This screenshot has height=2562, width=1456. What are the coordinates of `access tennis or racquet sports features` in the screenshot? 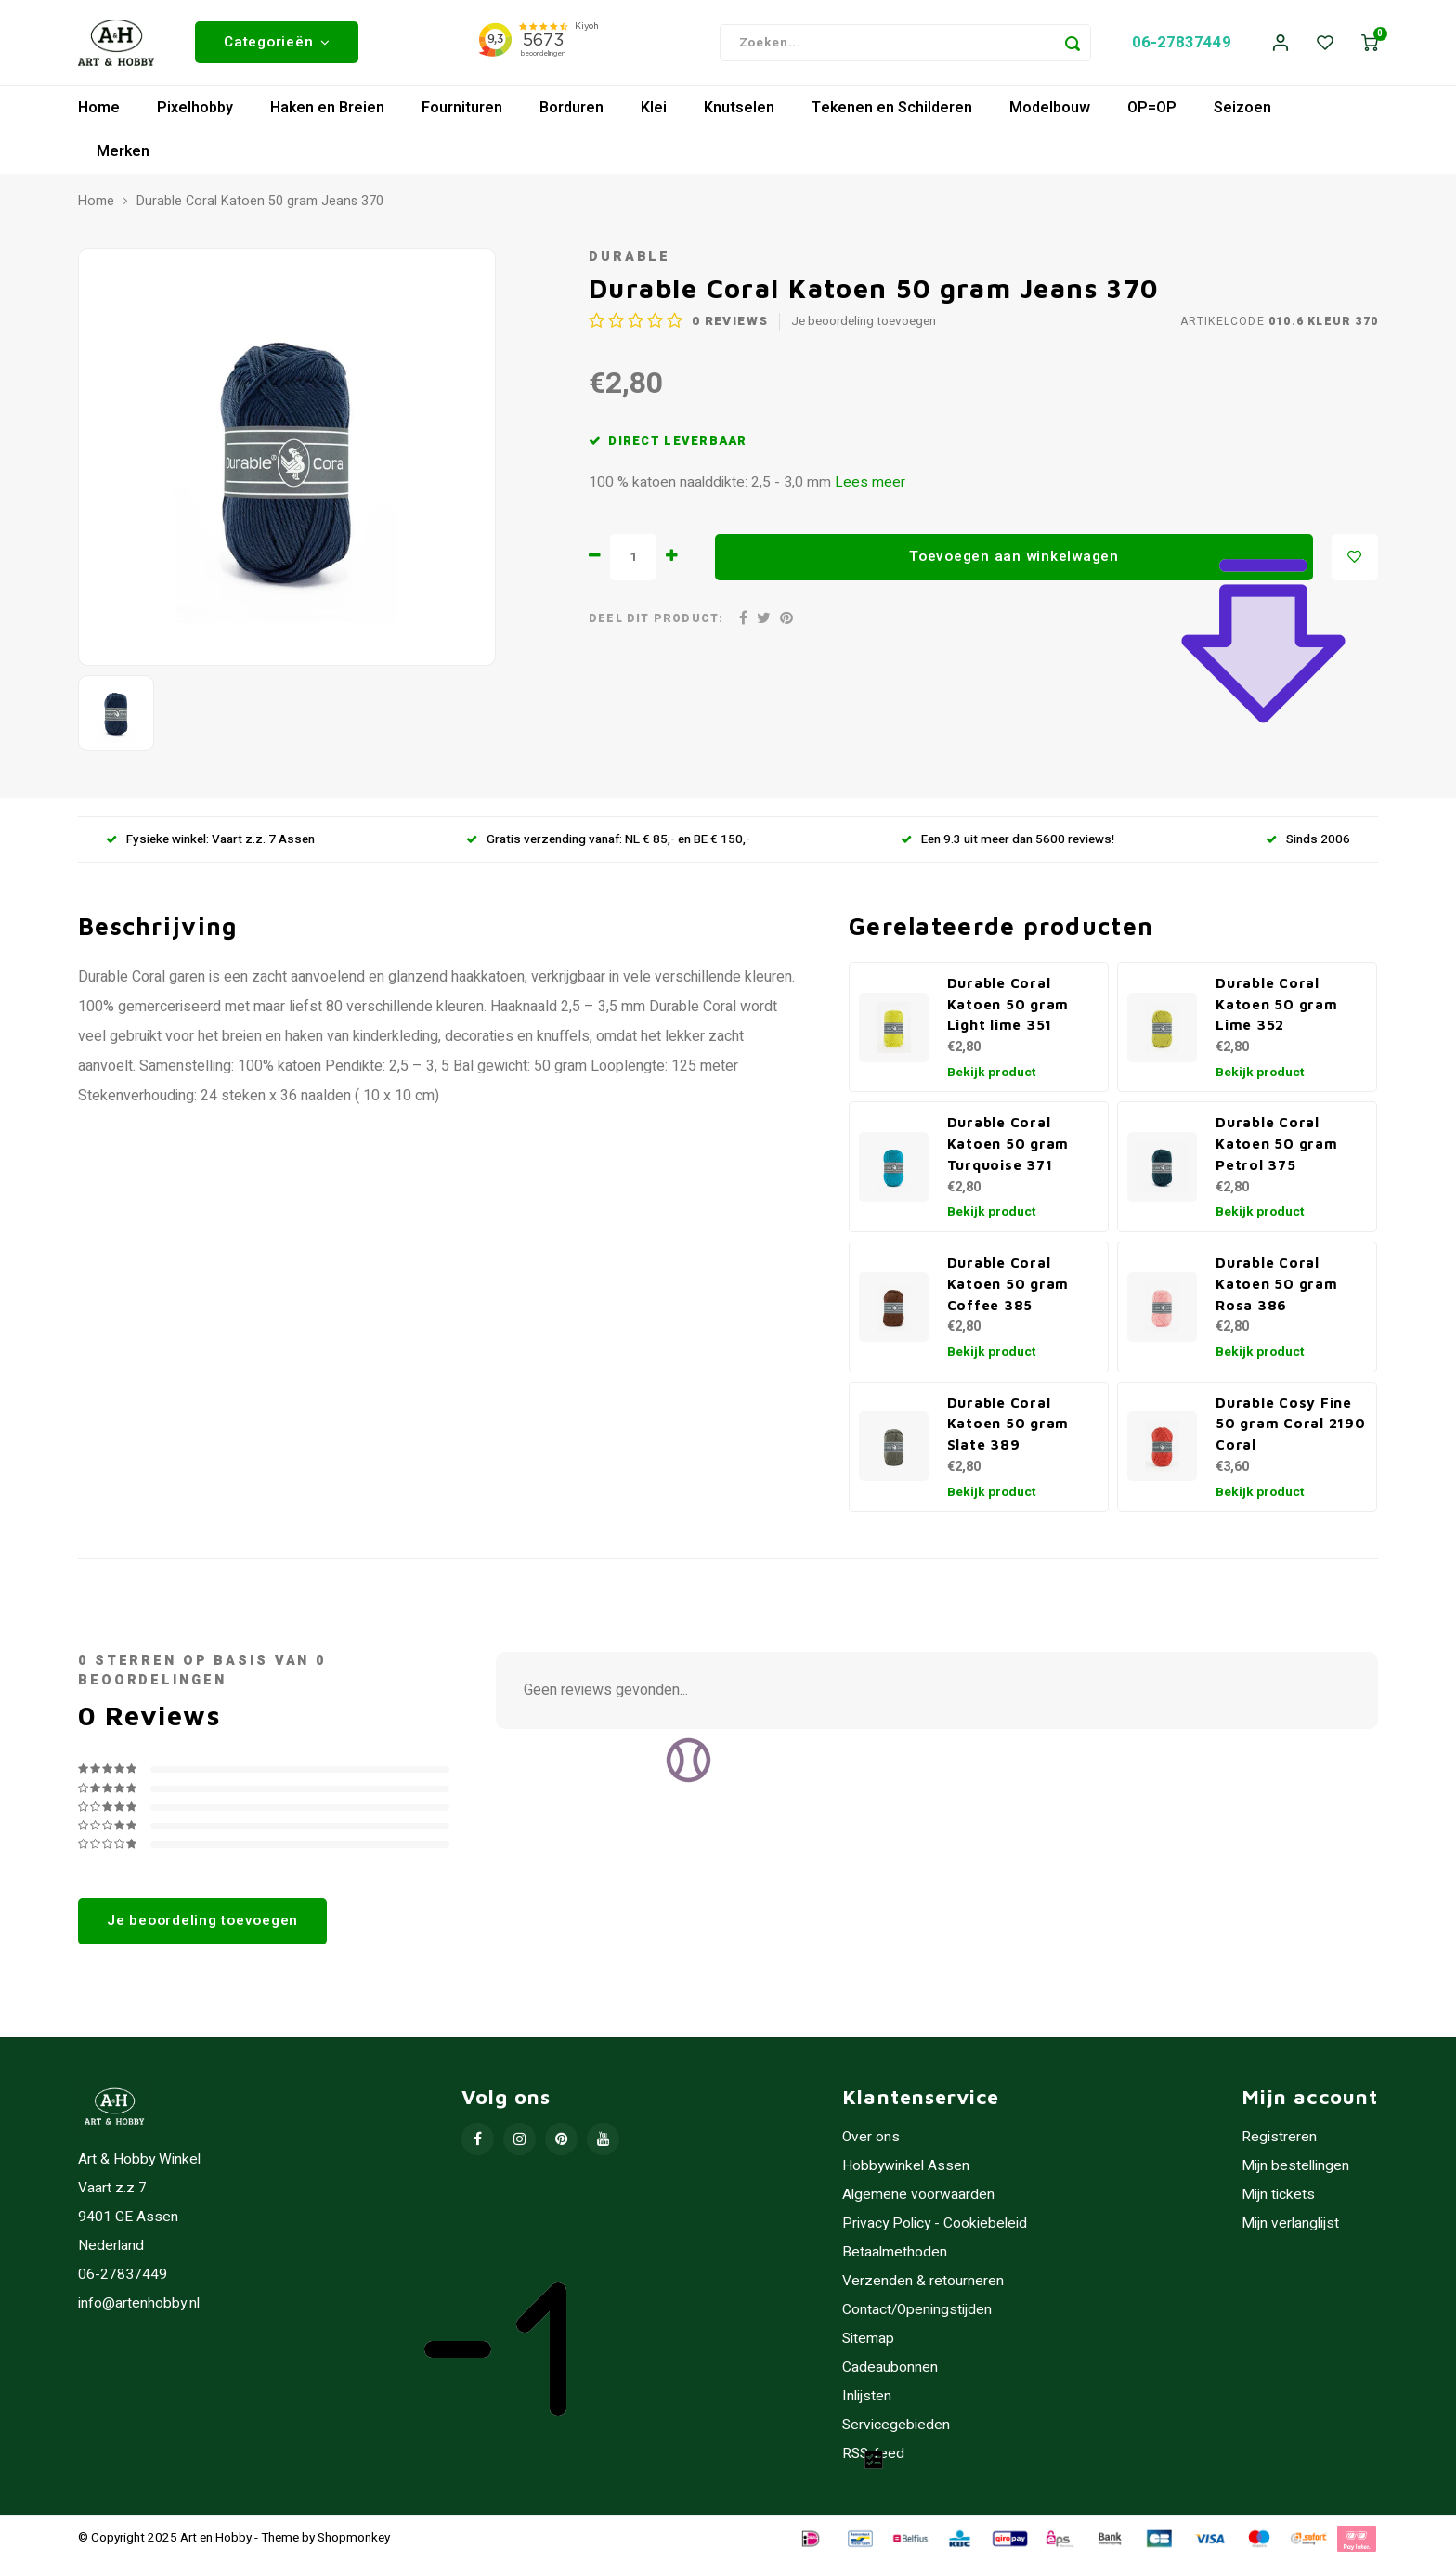 It's located at (688, 1760).